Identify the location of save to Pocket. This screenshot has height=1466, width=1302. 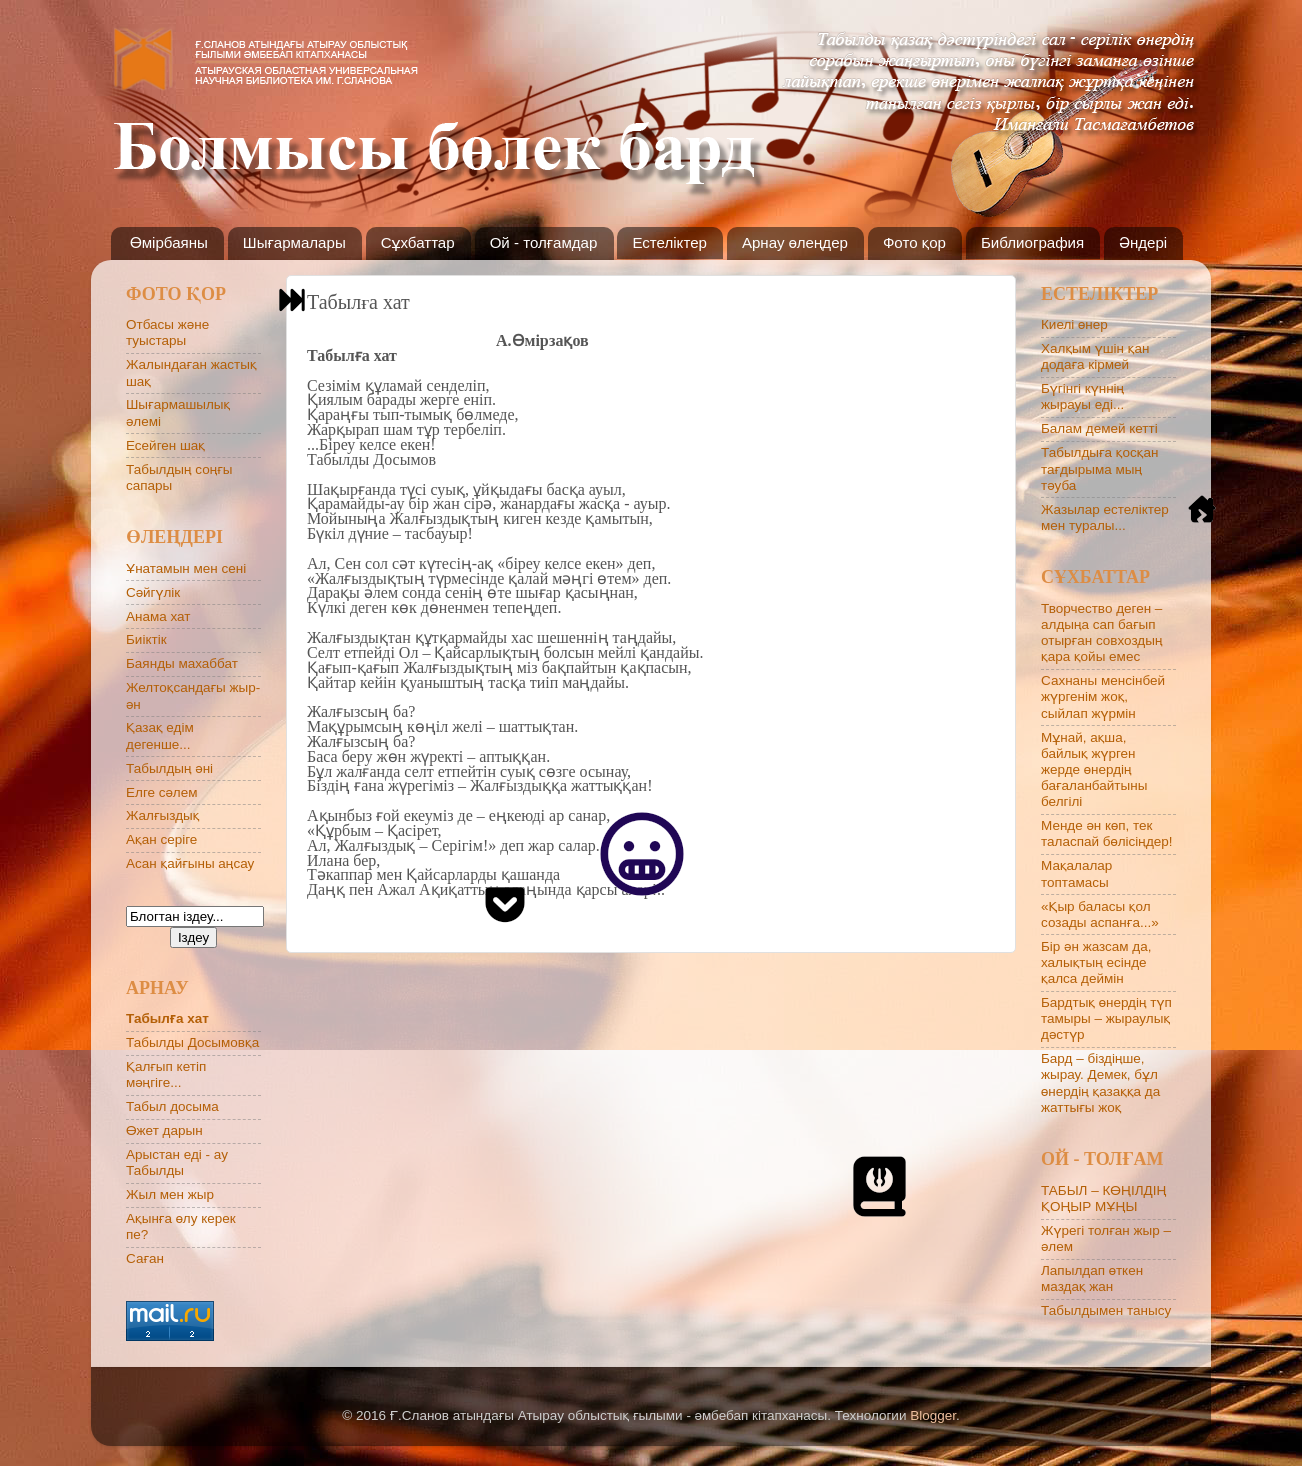
(505, 904).